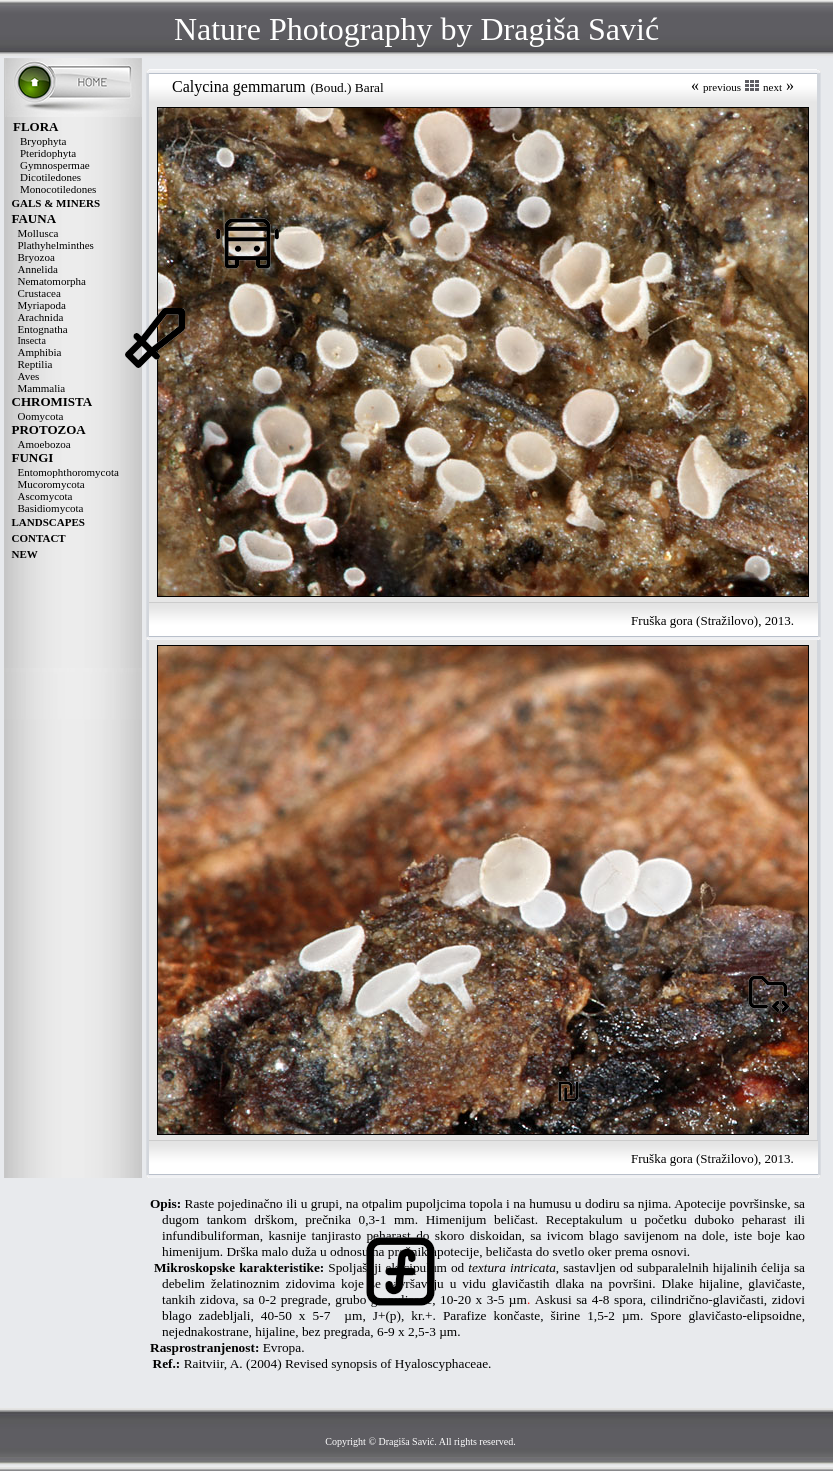 The width and height of the screenshot is (833, 1471). Describe the element at coordinates (400, 1271) in the screenshot. I see `access function or formula editor` at that location.